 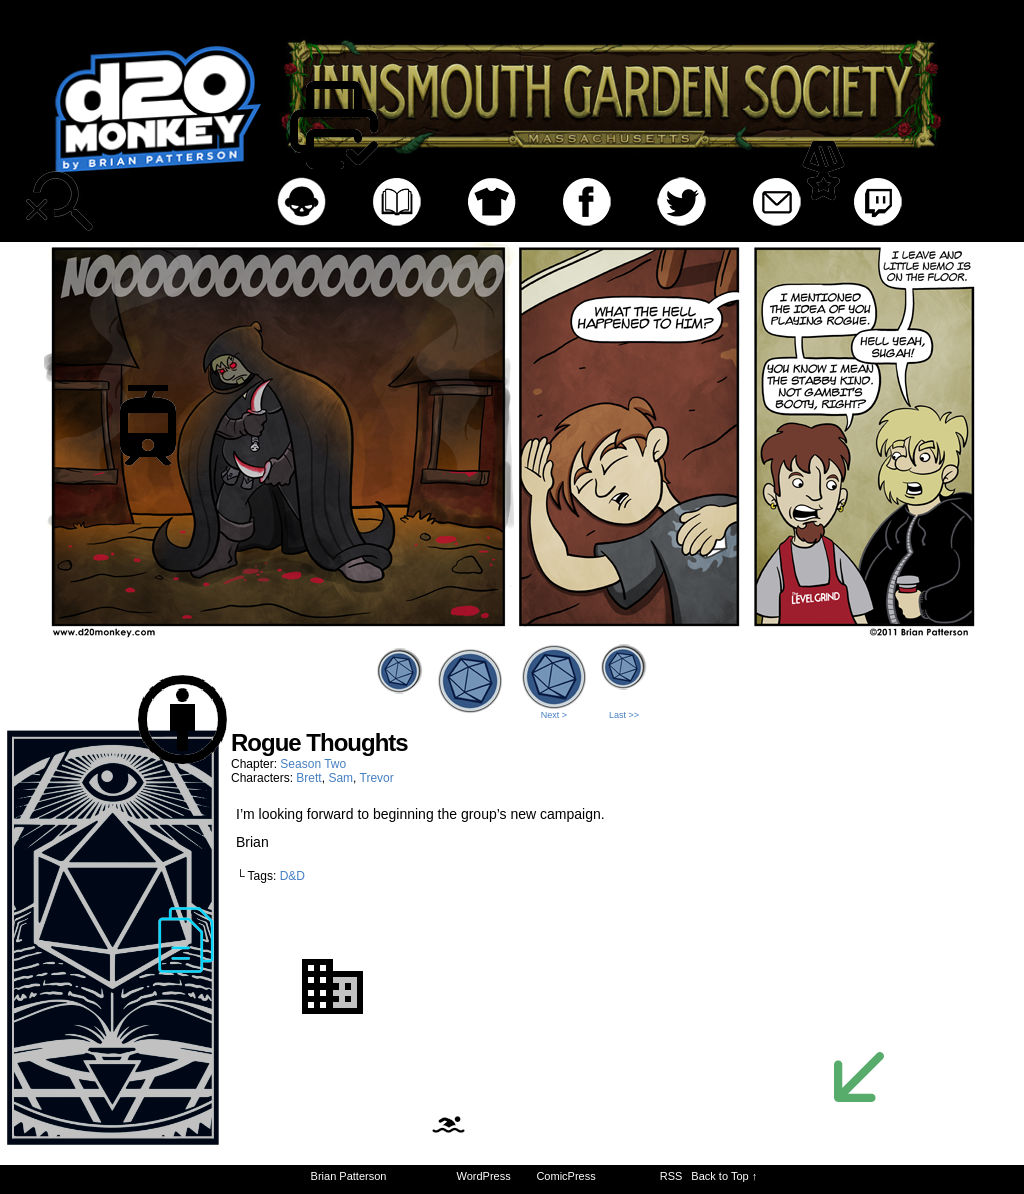 I want to click on view tram or light rail transit options, so click(x=148, y=425).